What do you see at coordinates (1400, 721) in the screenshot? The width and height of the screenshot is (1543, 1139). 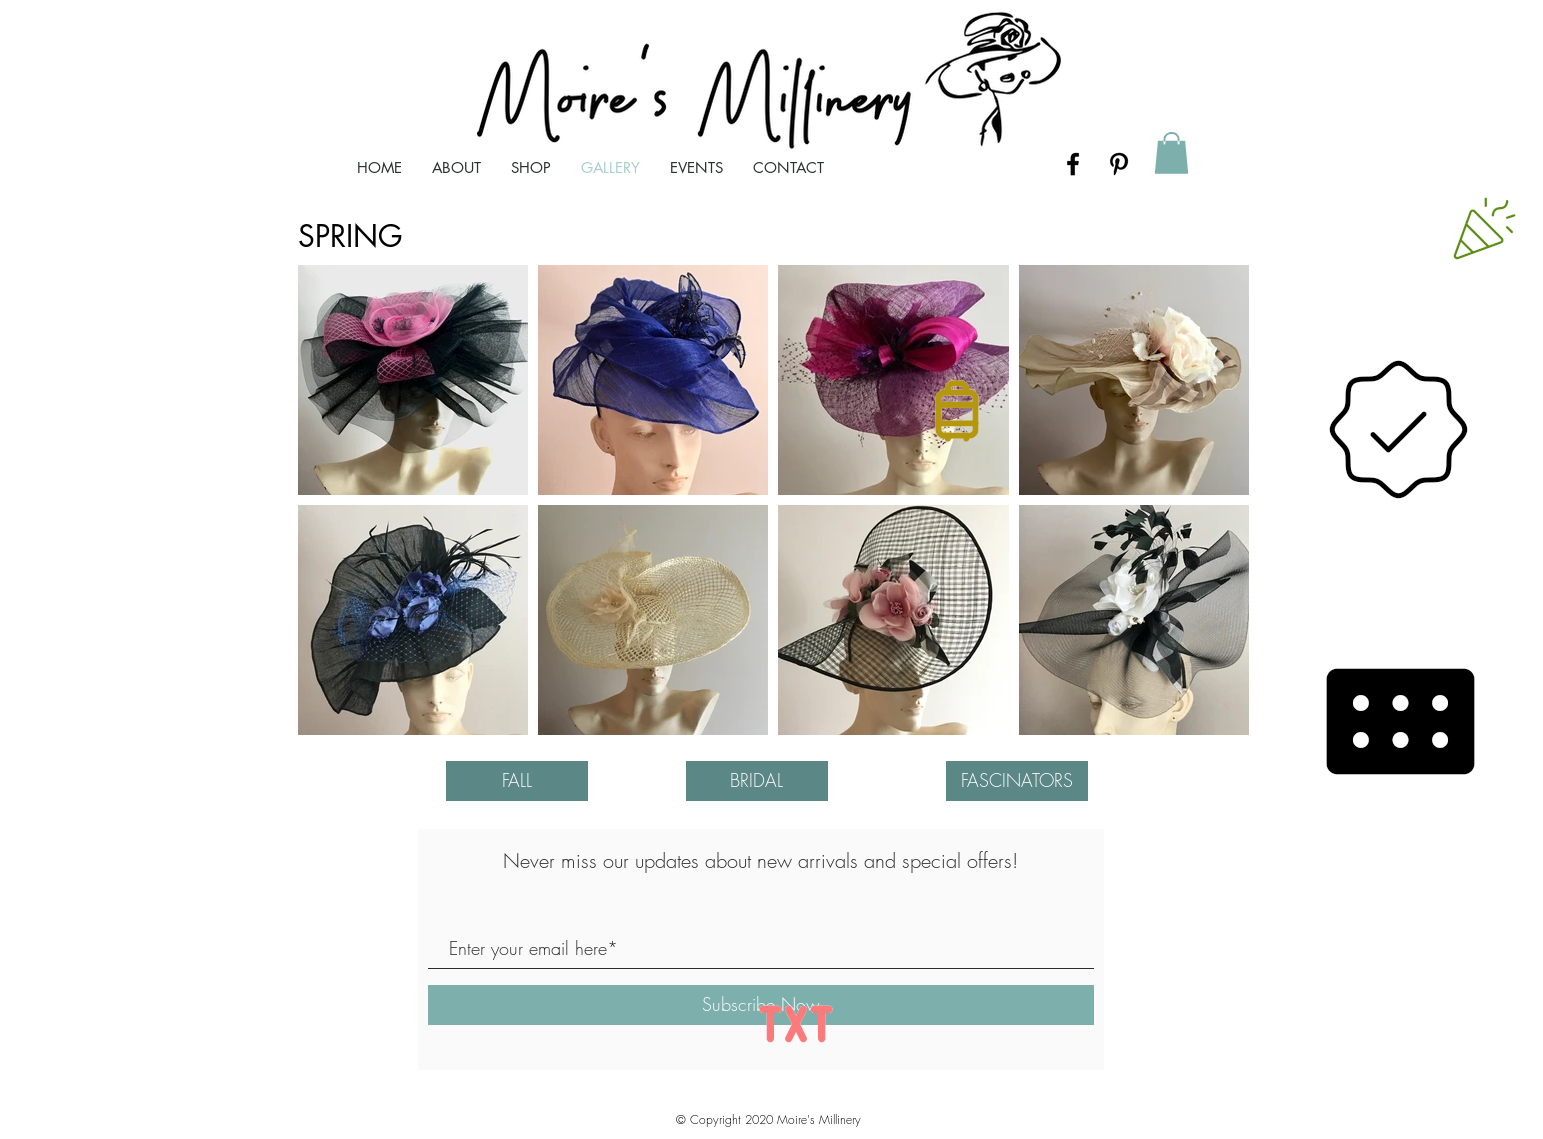 I see `drag to reorder or rearrange items` at bounding box center [1400, 721].